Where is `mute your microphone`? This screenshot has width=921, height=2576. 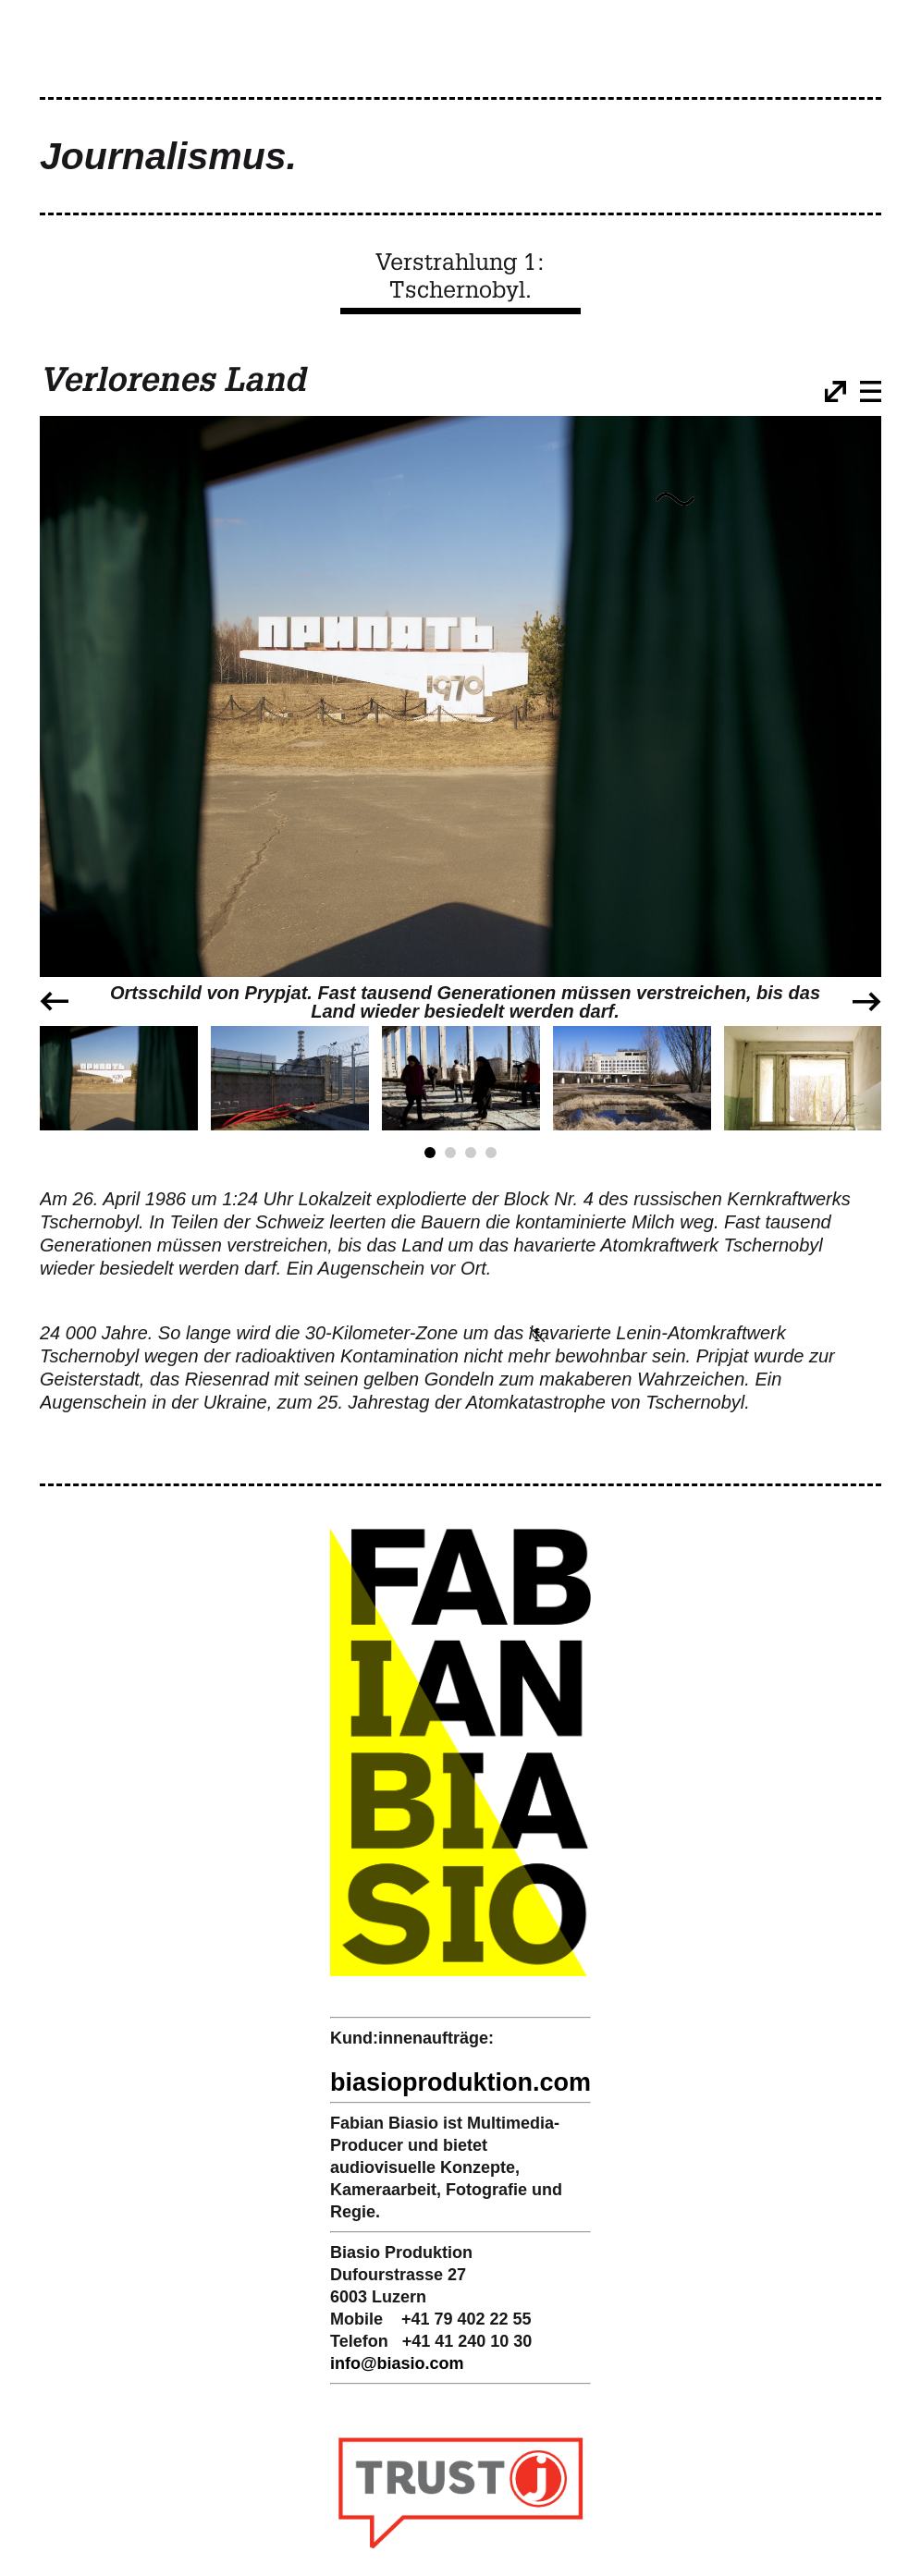 mute your microphone is located at coordinates (537, 1335).